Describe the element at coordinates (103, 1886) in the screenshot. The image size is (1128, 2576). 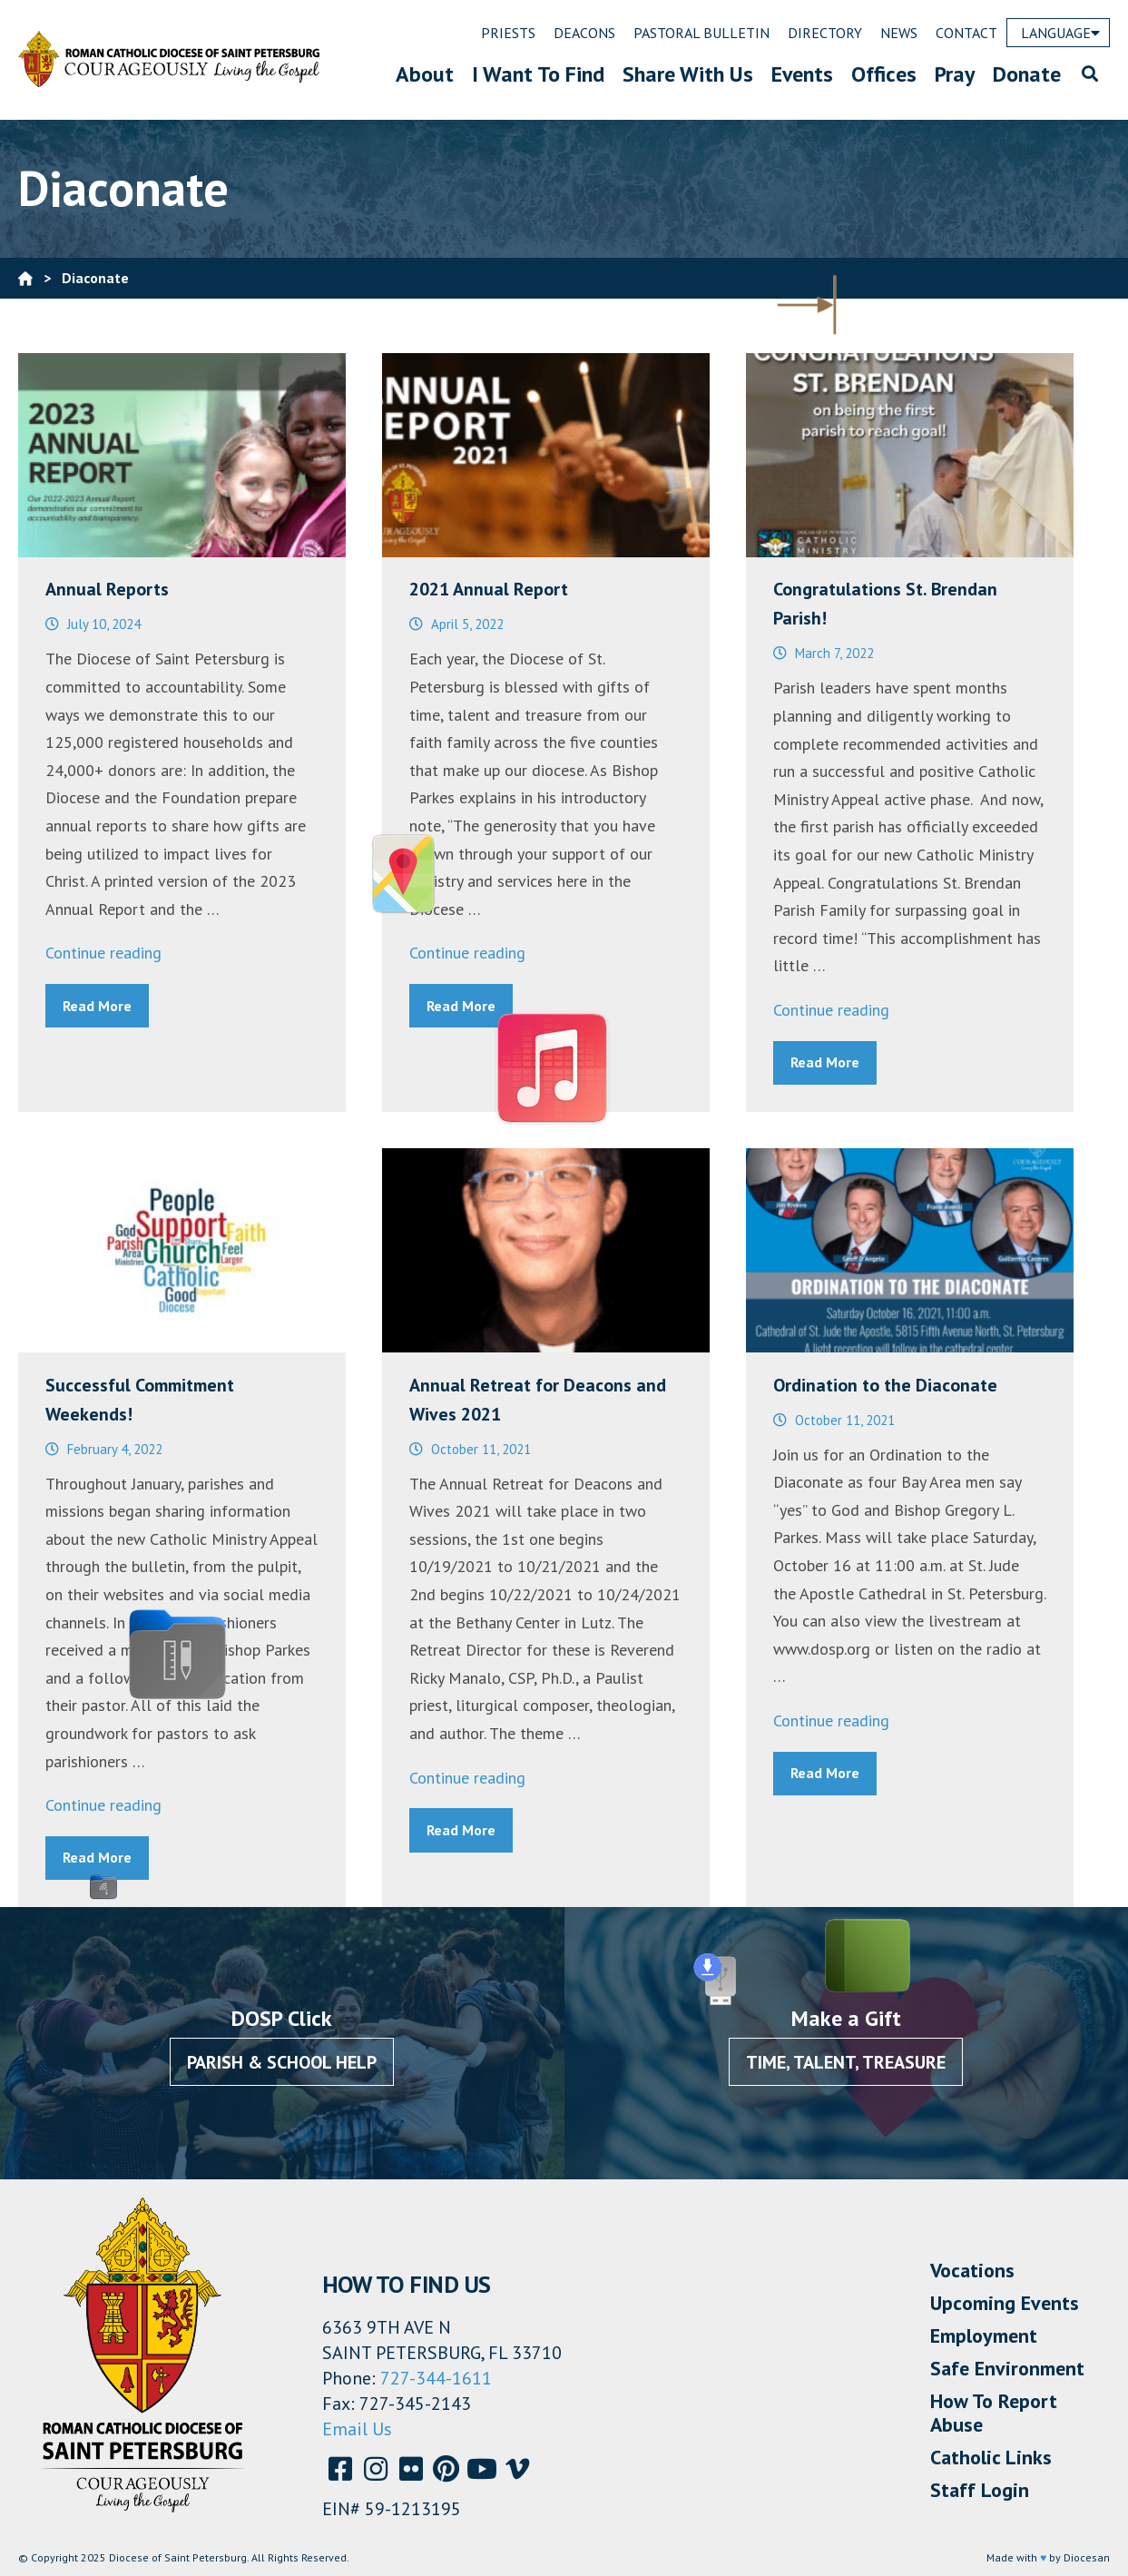
I see `open insync cloud sync folder` at that location.